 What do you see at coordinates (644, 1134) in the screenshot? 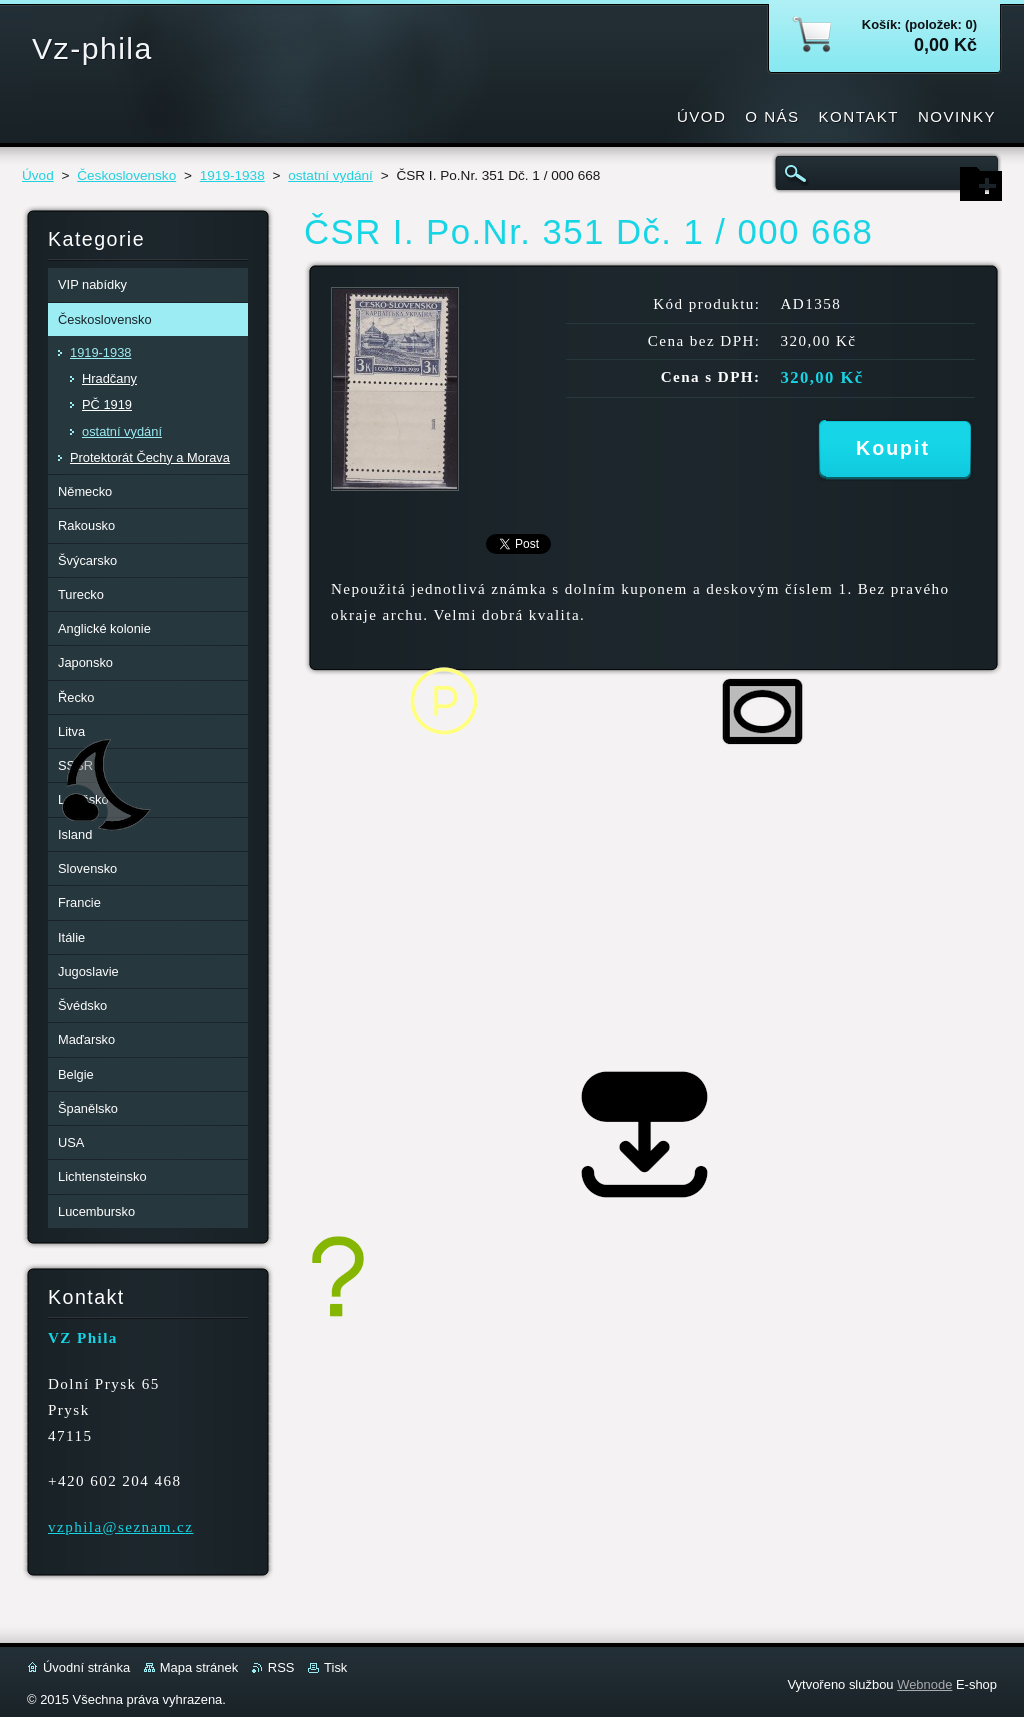
I see `move element to bottom of layout` at bounding box center [644, 1134].